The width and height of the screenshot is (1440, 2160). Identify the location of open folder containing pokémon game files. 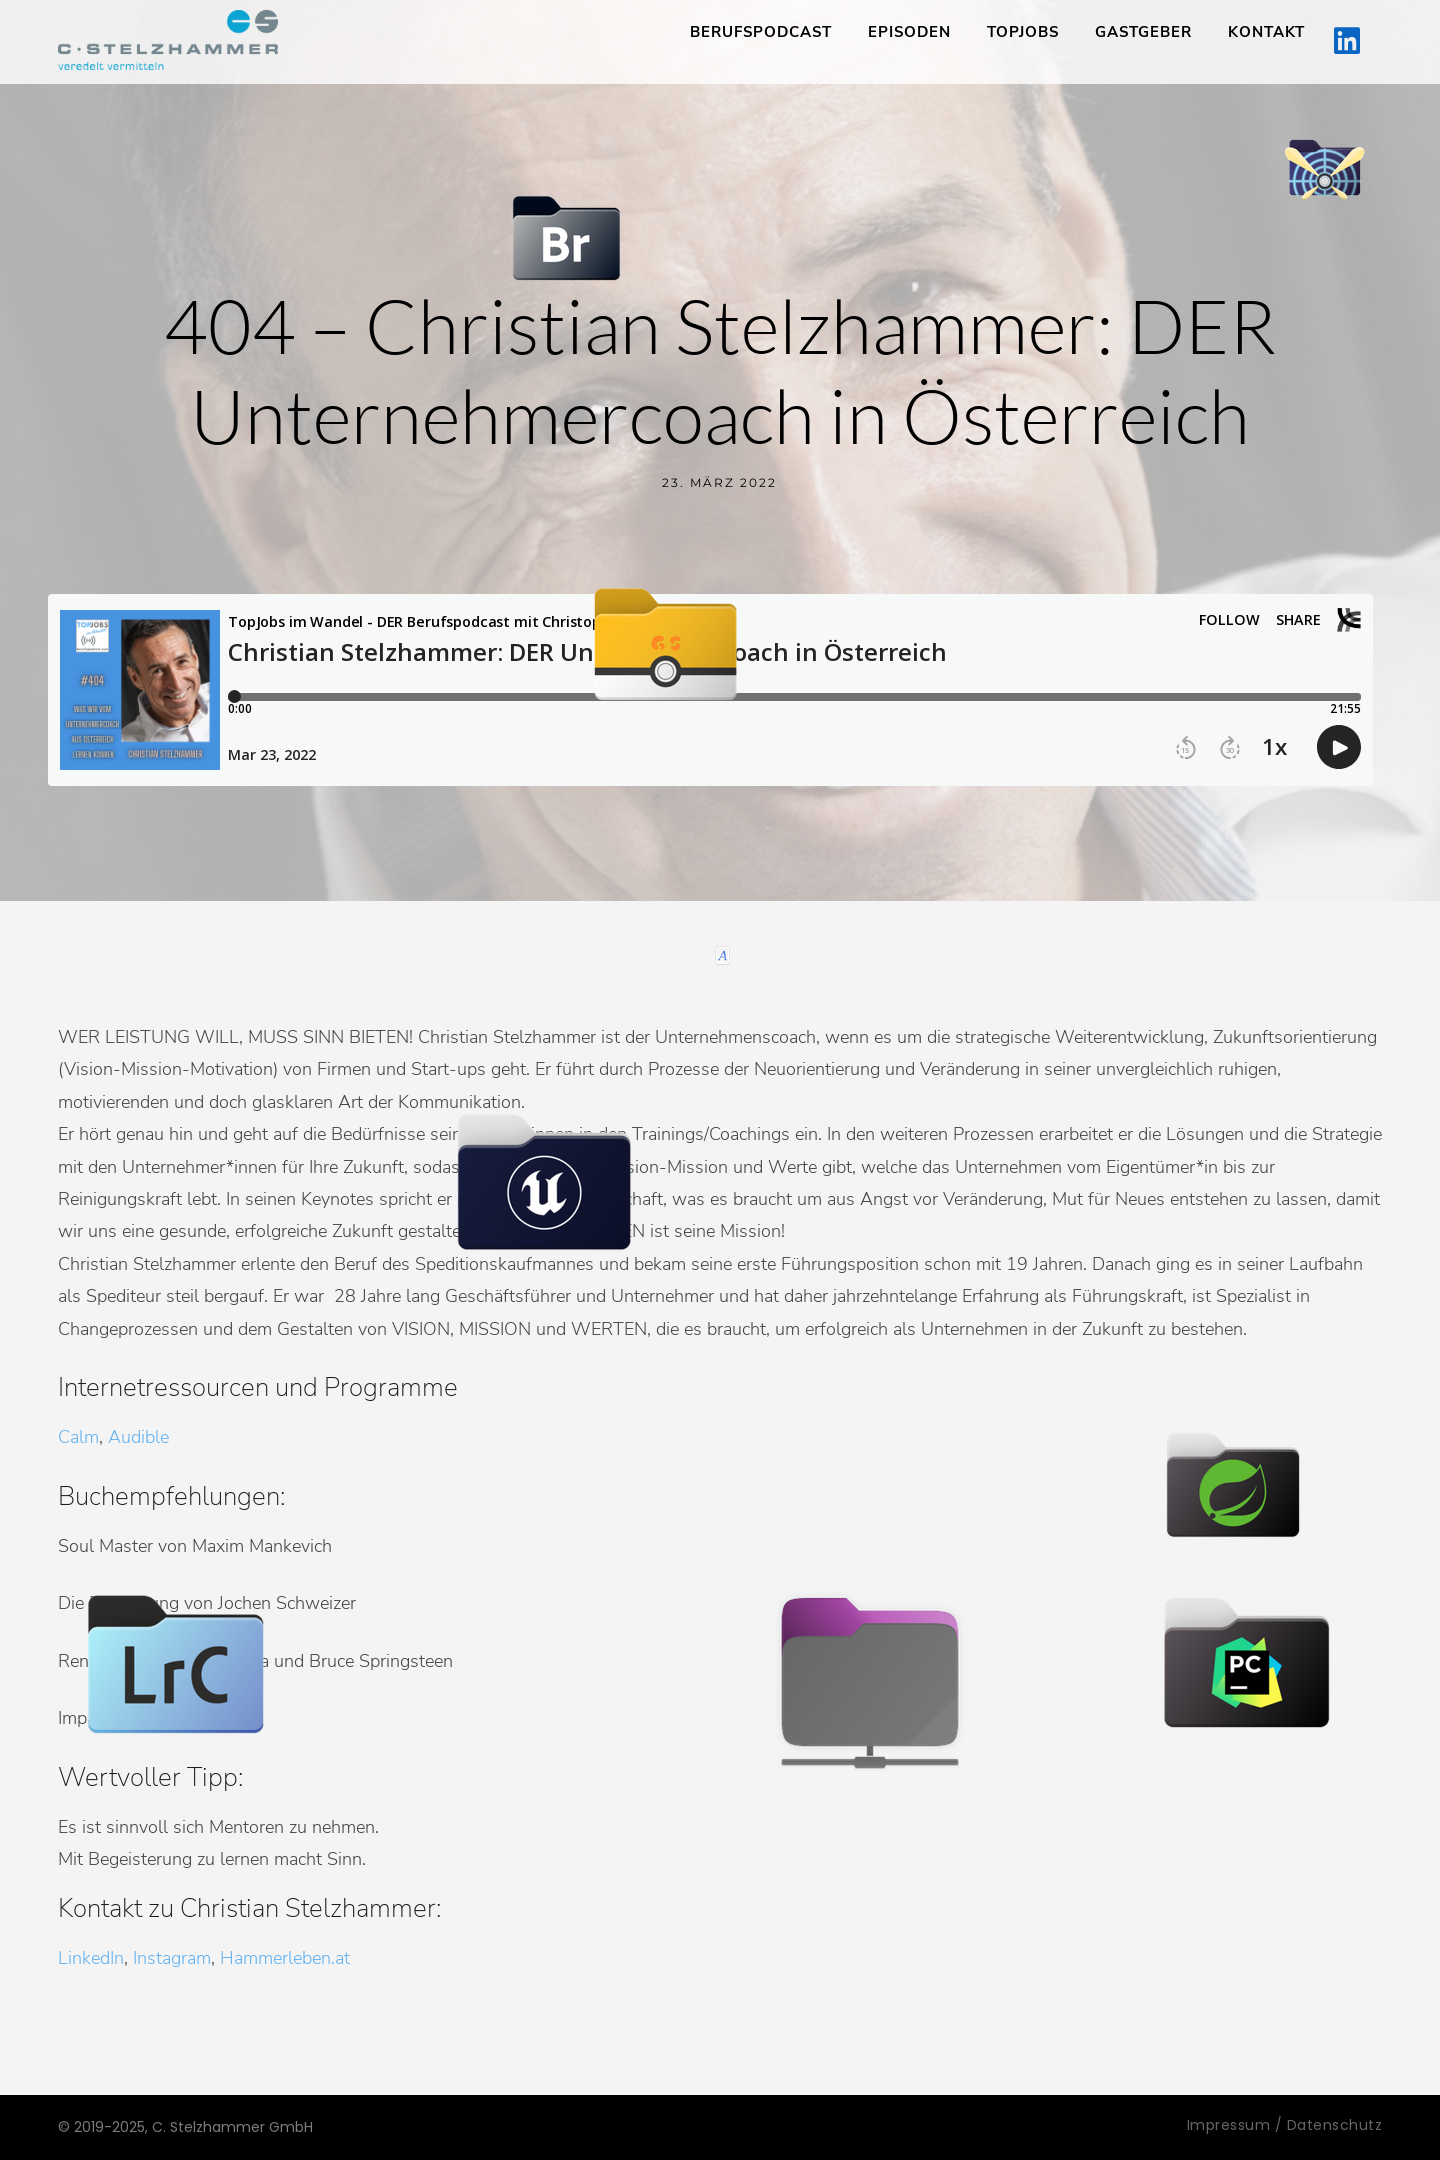
(665, 648).